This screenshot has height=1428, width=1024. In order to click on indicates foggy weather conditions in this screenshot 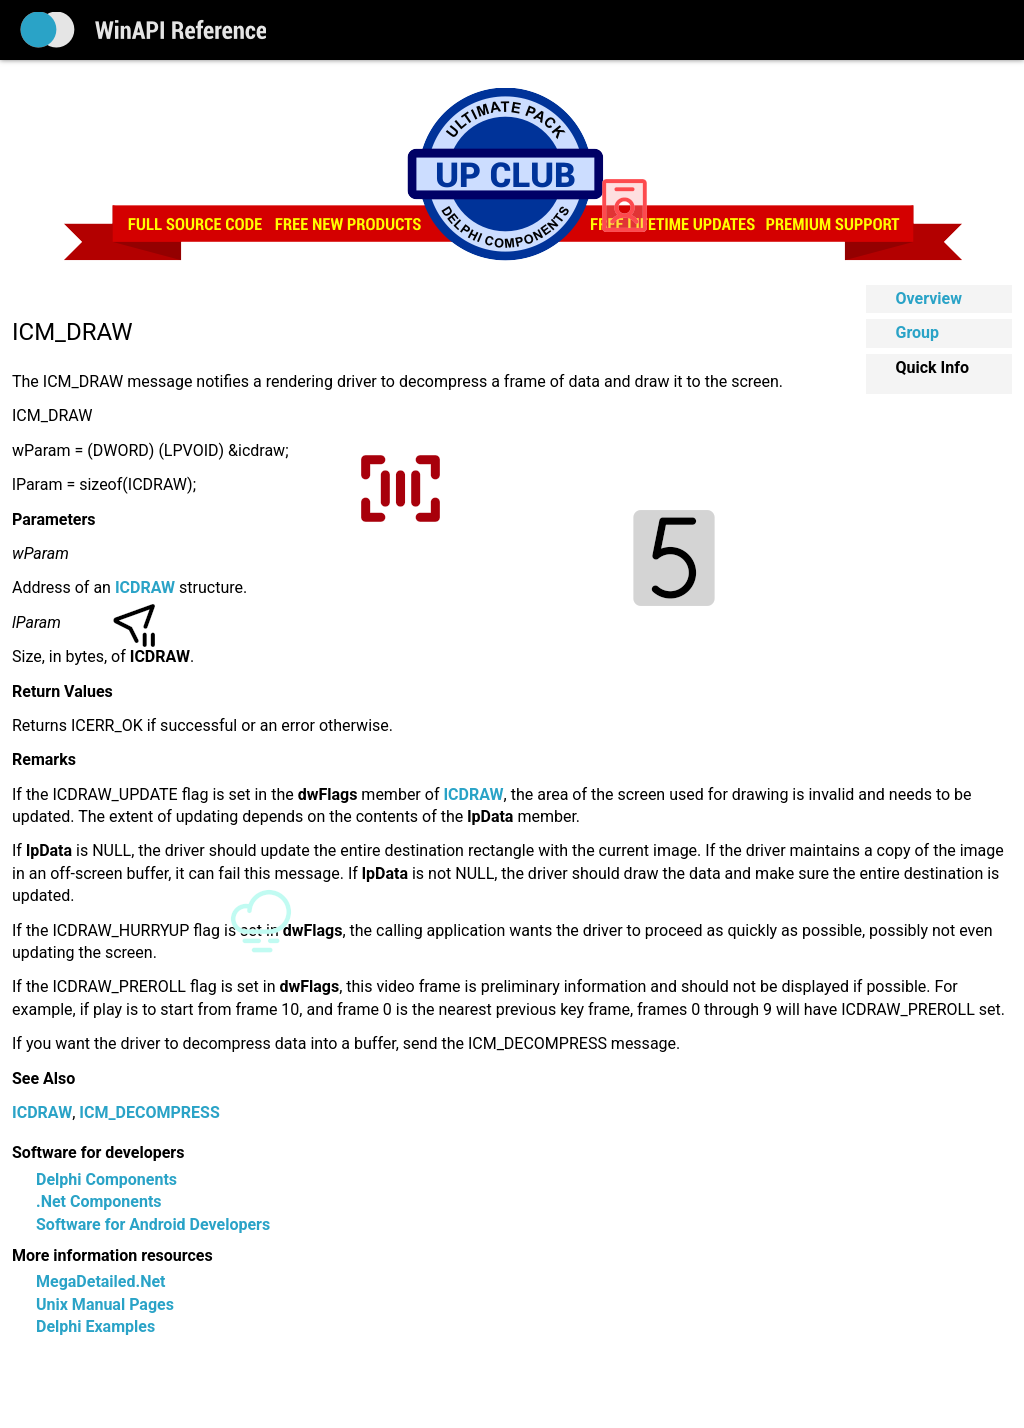, I will do `click(261, 920)`.